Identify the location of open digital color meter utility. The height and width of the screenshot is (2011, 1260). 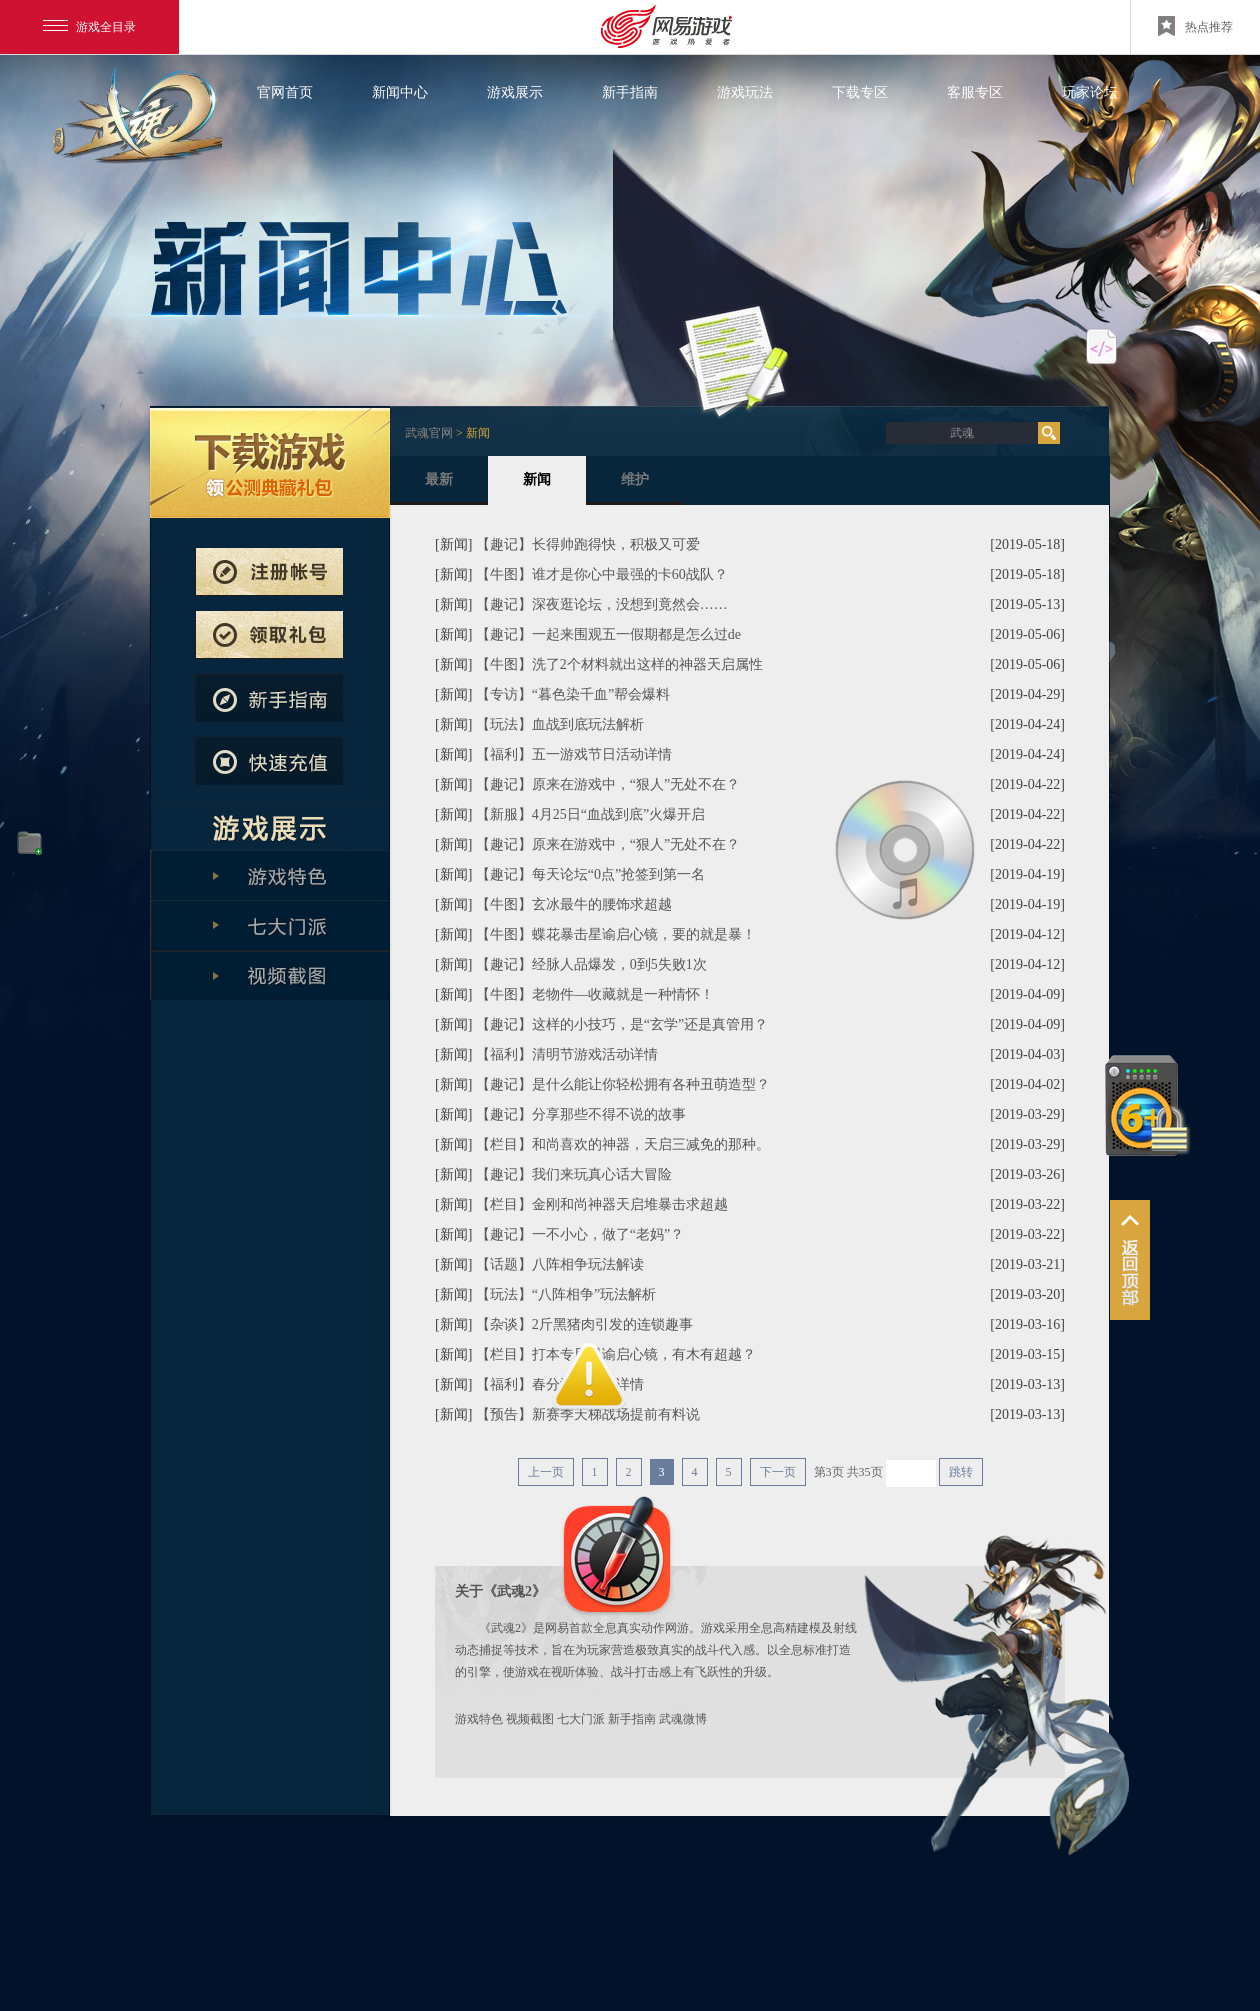
(617, 1559).